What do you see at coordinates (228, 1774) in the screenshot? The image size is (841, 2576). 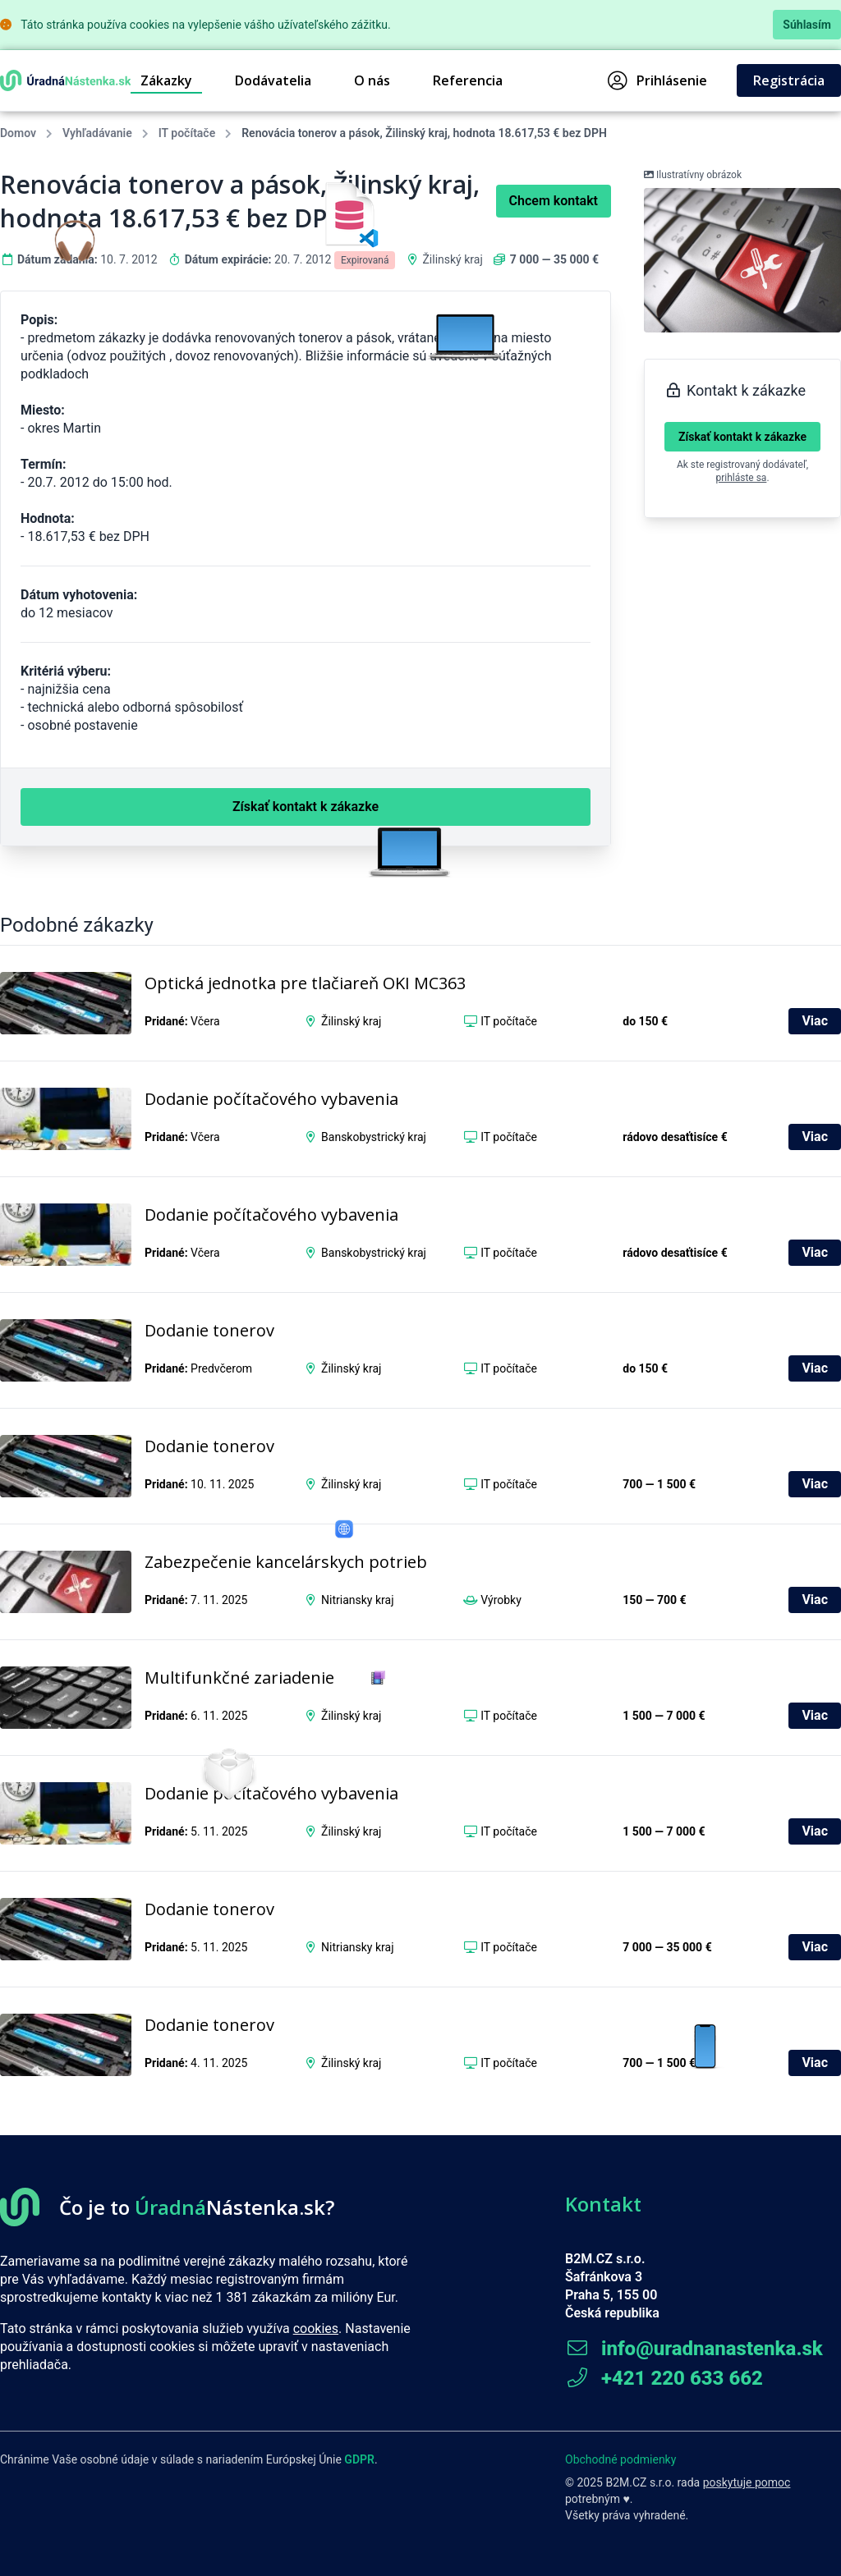 I see `kernel extension file for macOS system` at bounding box center [228, 1774].